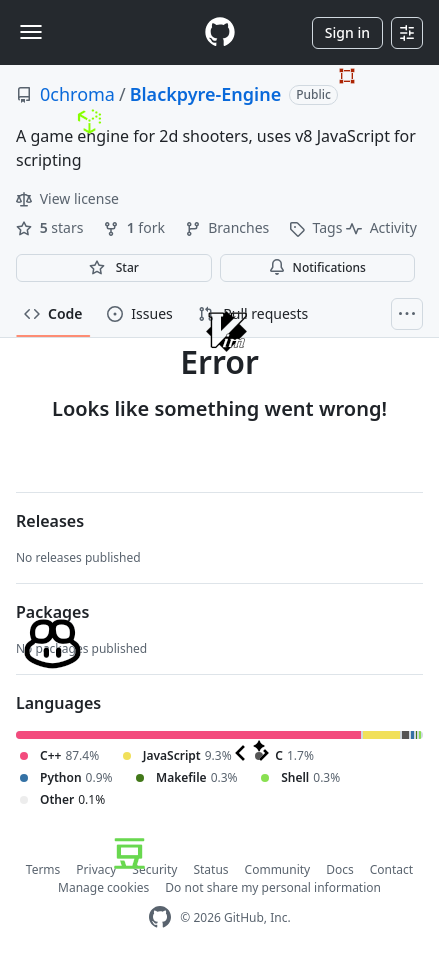 The height and width of the screenshot is (970, 439). What do you see at coordinates (226, 331) in the screenshot?
I see `open vim text editor` at bounding box center [226, 331].